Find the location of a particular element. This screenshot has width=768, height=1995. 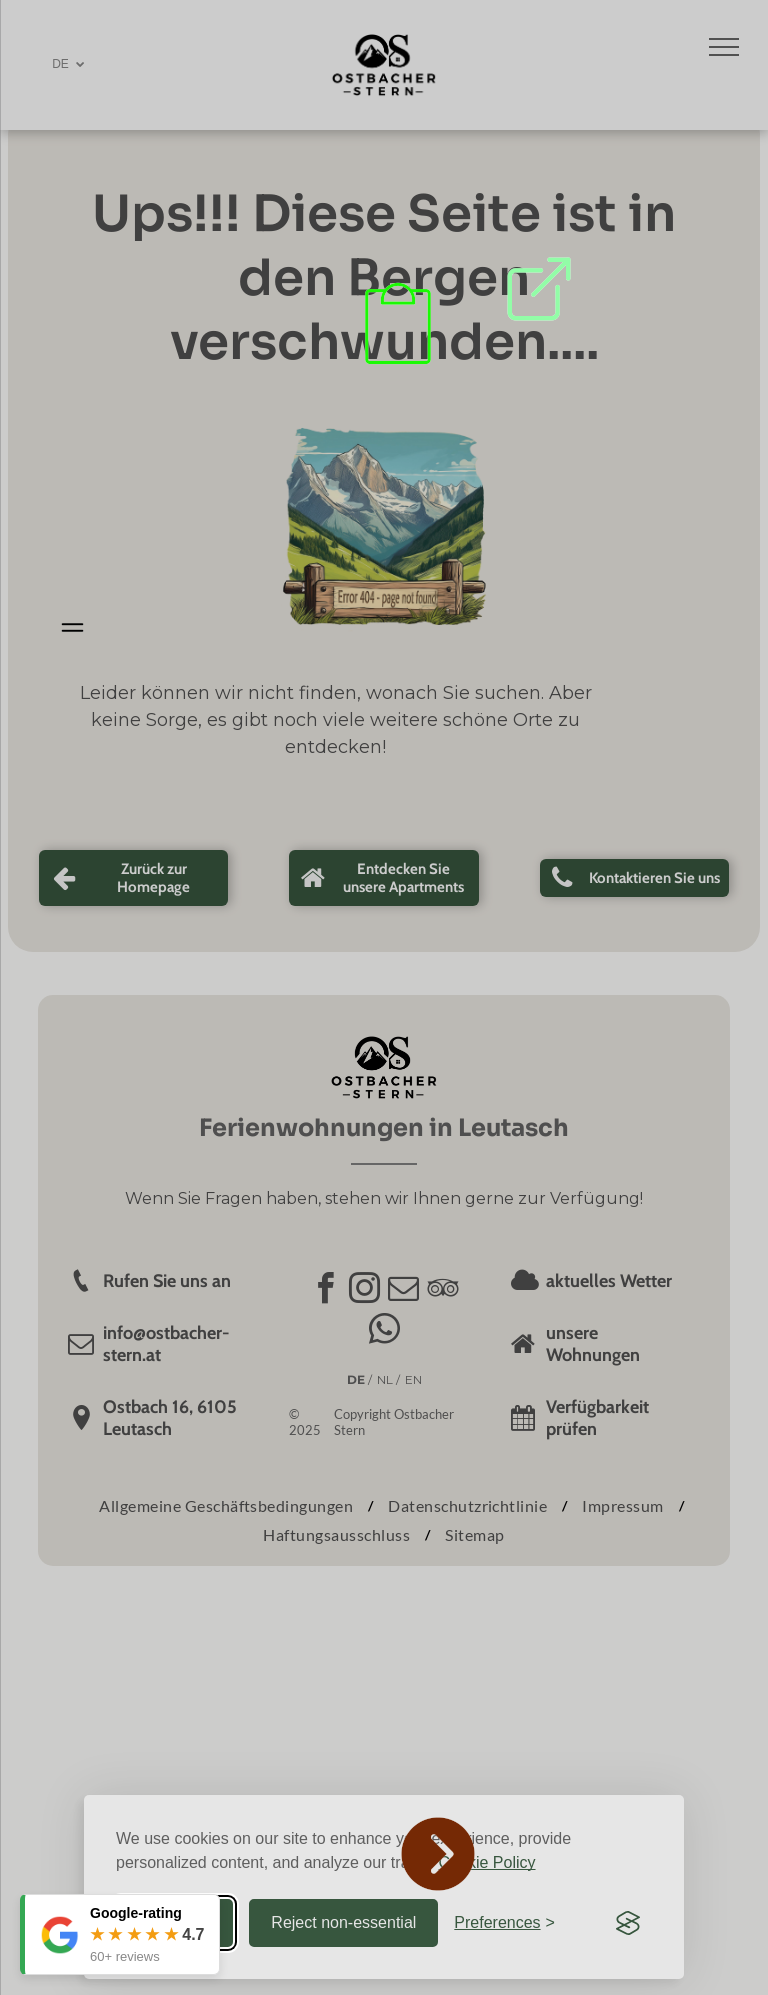

open link in new window is located at coordinates (539, 289).